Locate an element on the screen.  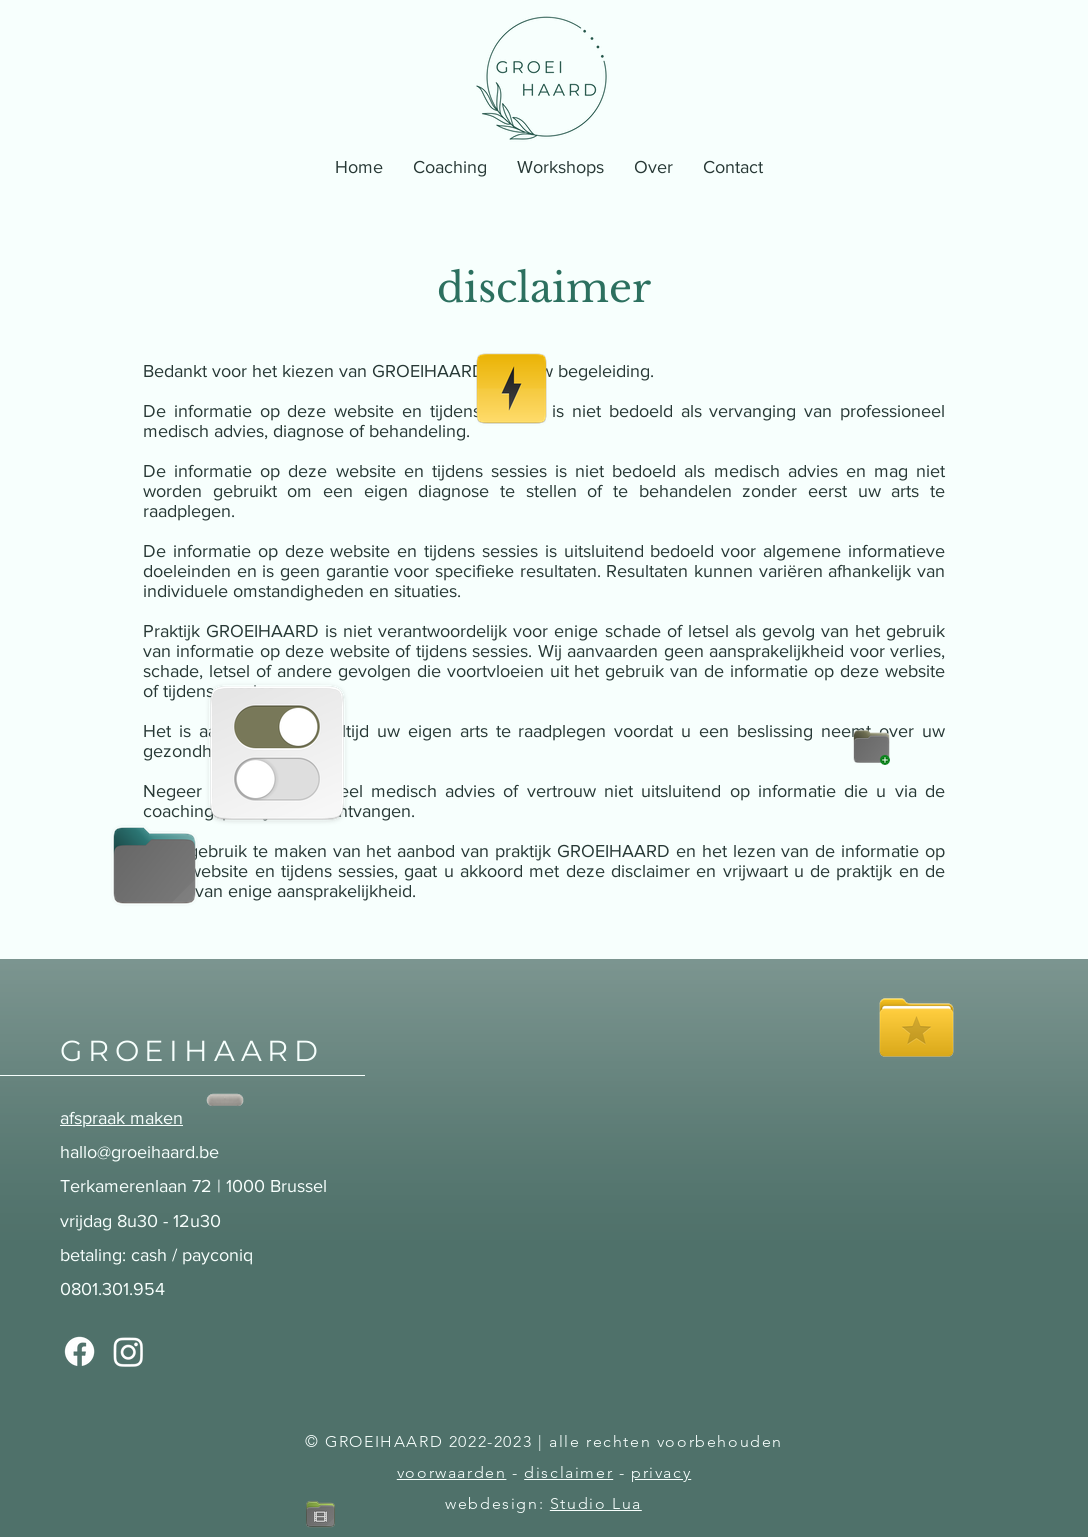
open your videos folder is located at coordinates (320, 1513).